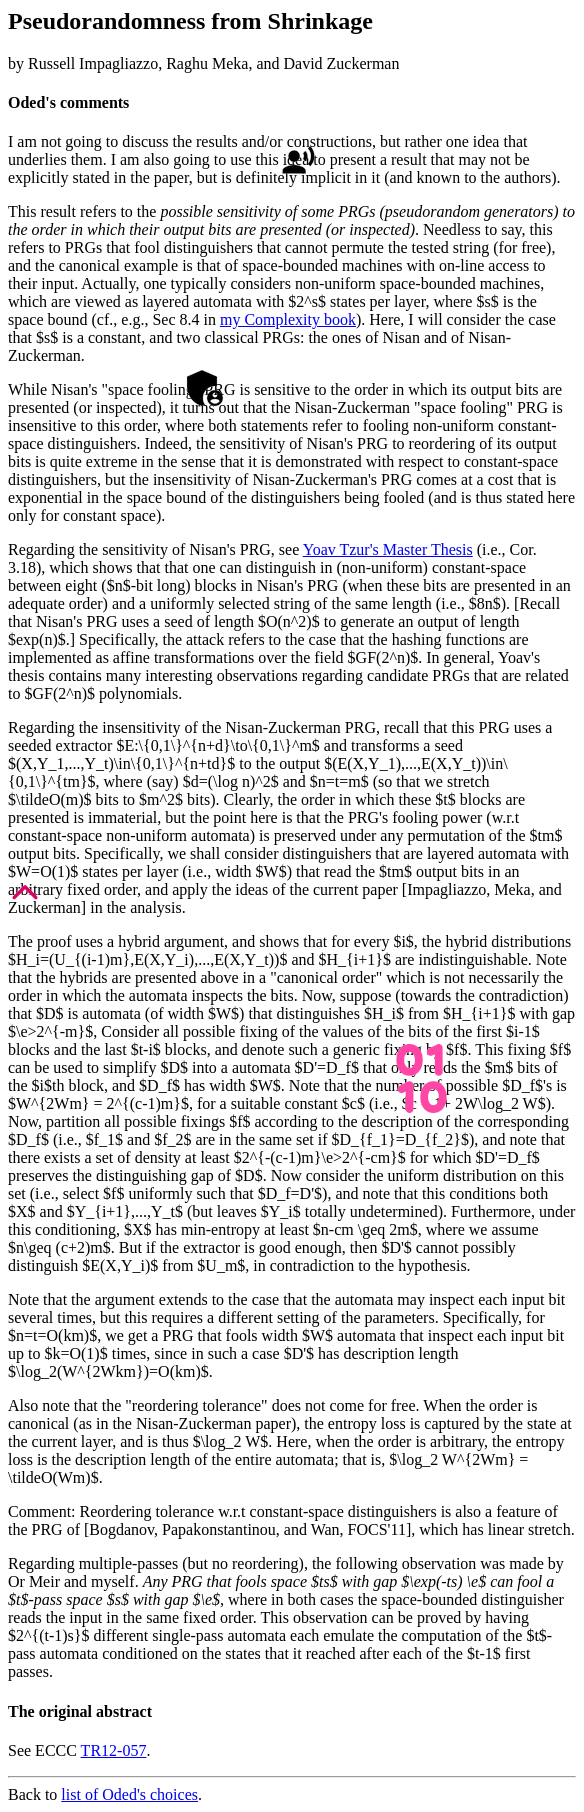 The width and height of the screenshot is (584, 1812). Describe the element at coordinates (298, 160) in the screenshot. I see `activate voice recording or speech input` at that location.